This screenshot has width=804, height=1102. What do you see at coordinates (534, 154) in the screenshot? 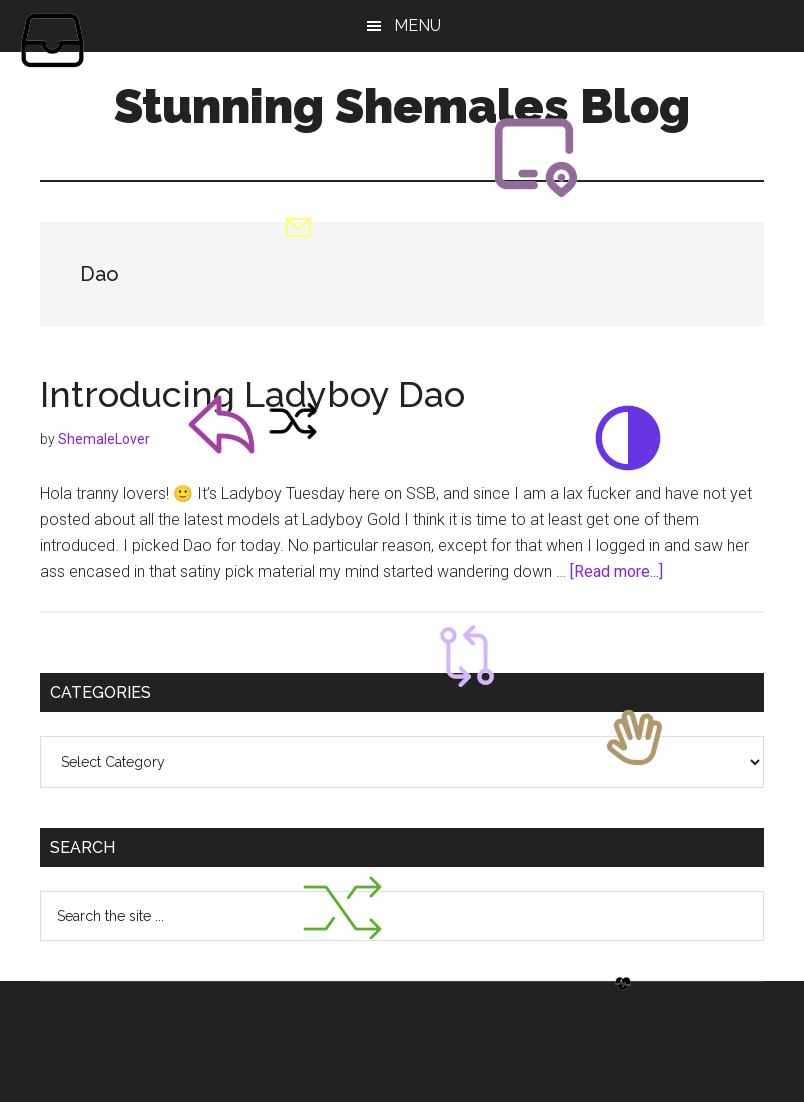
I see `pin a location on tablet display` at bounding box center [534, 154].